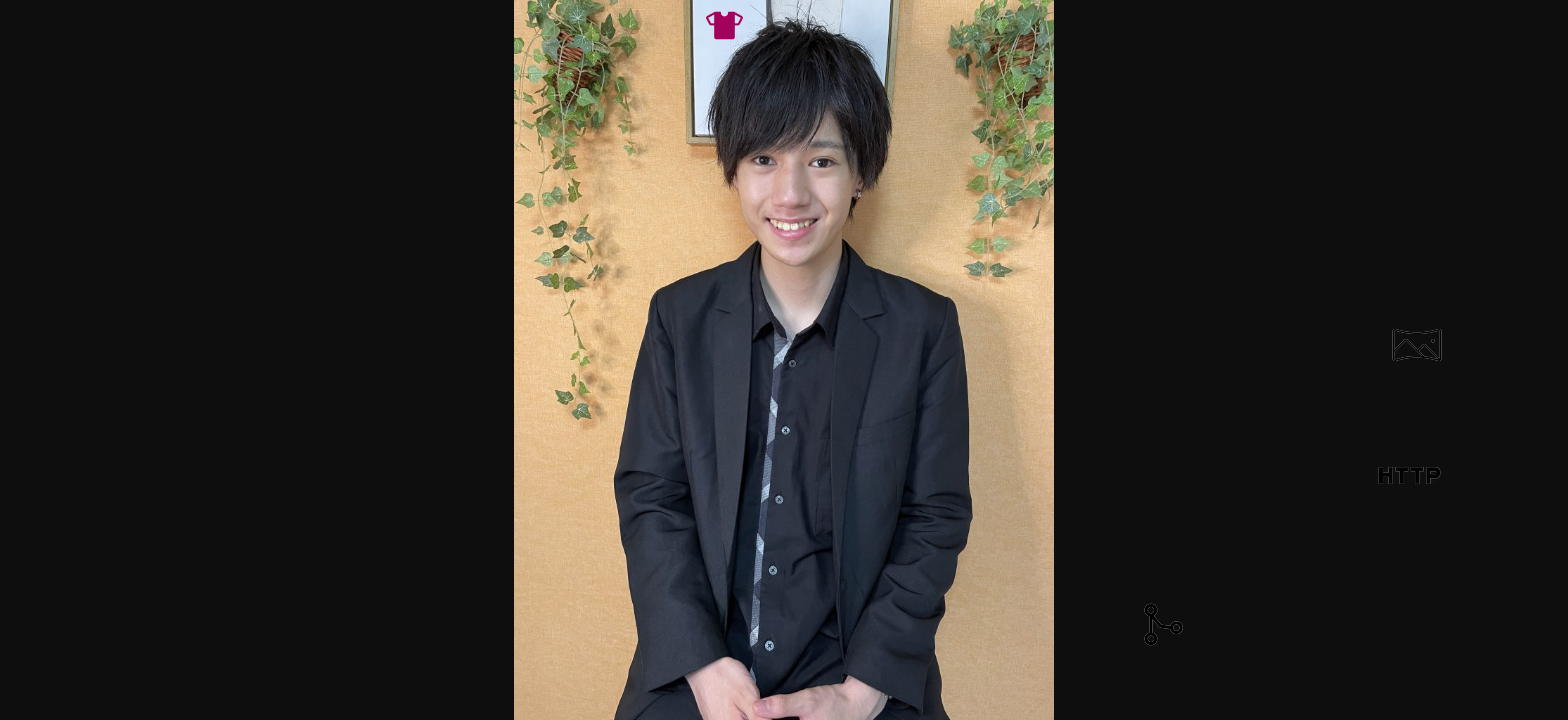 This screenshot has height=720, width=1568. I want to click on indicates a web link or URL, so click(1409, 475).